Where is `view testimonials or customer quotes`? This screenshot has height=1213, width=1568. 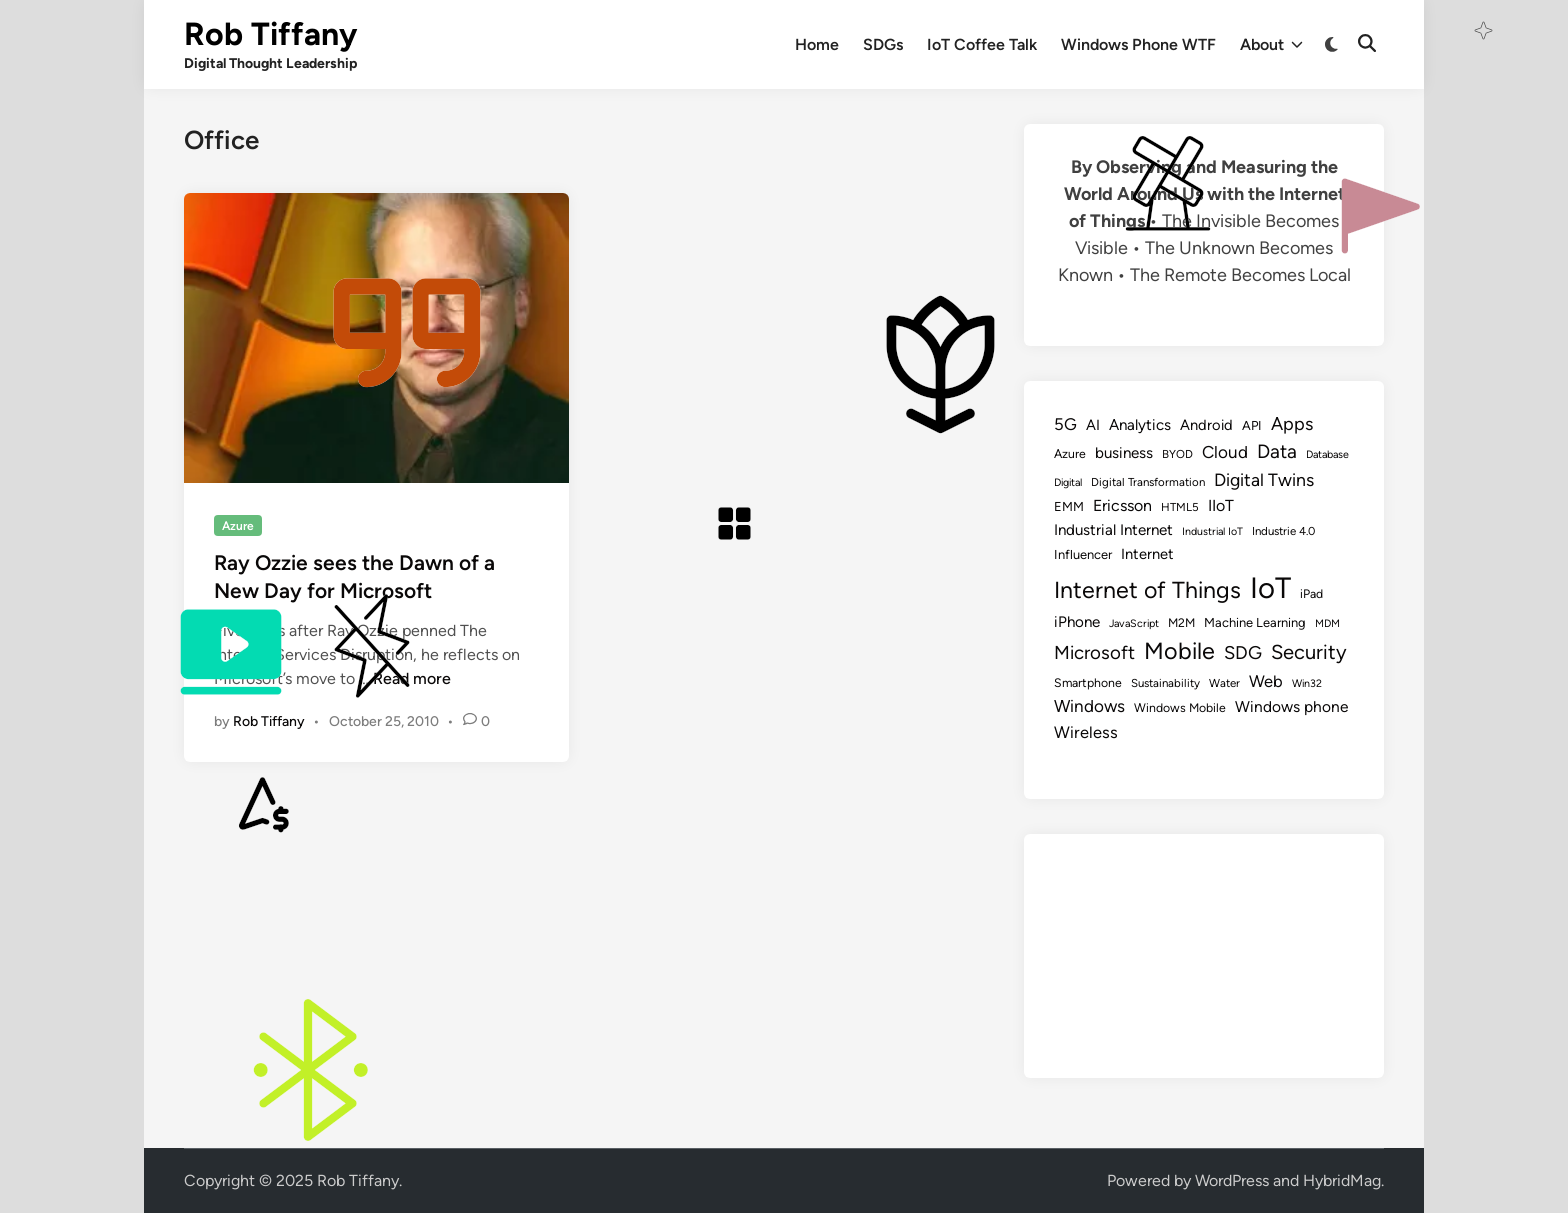 view testimonials or customer quotes is located at coordinates (407, 330).